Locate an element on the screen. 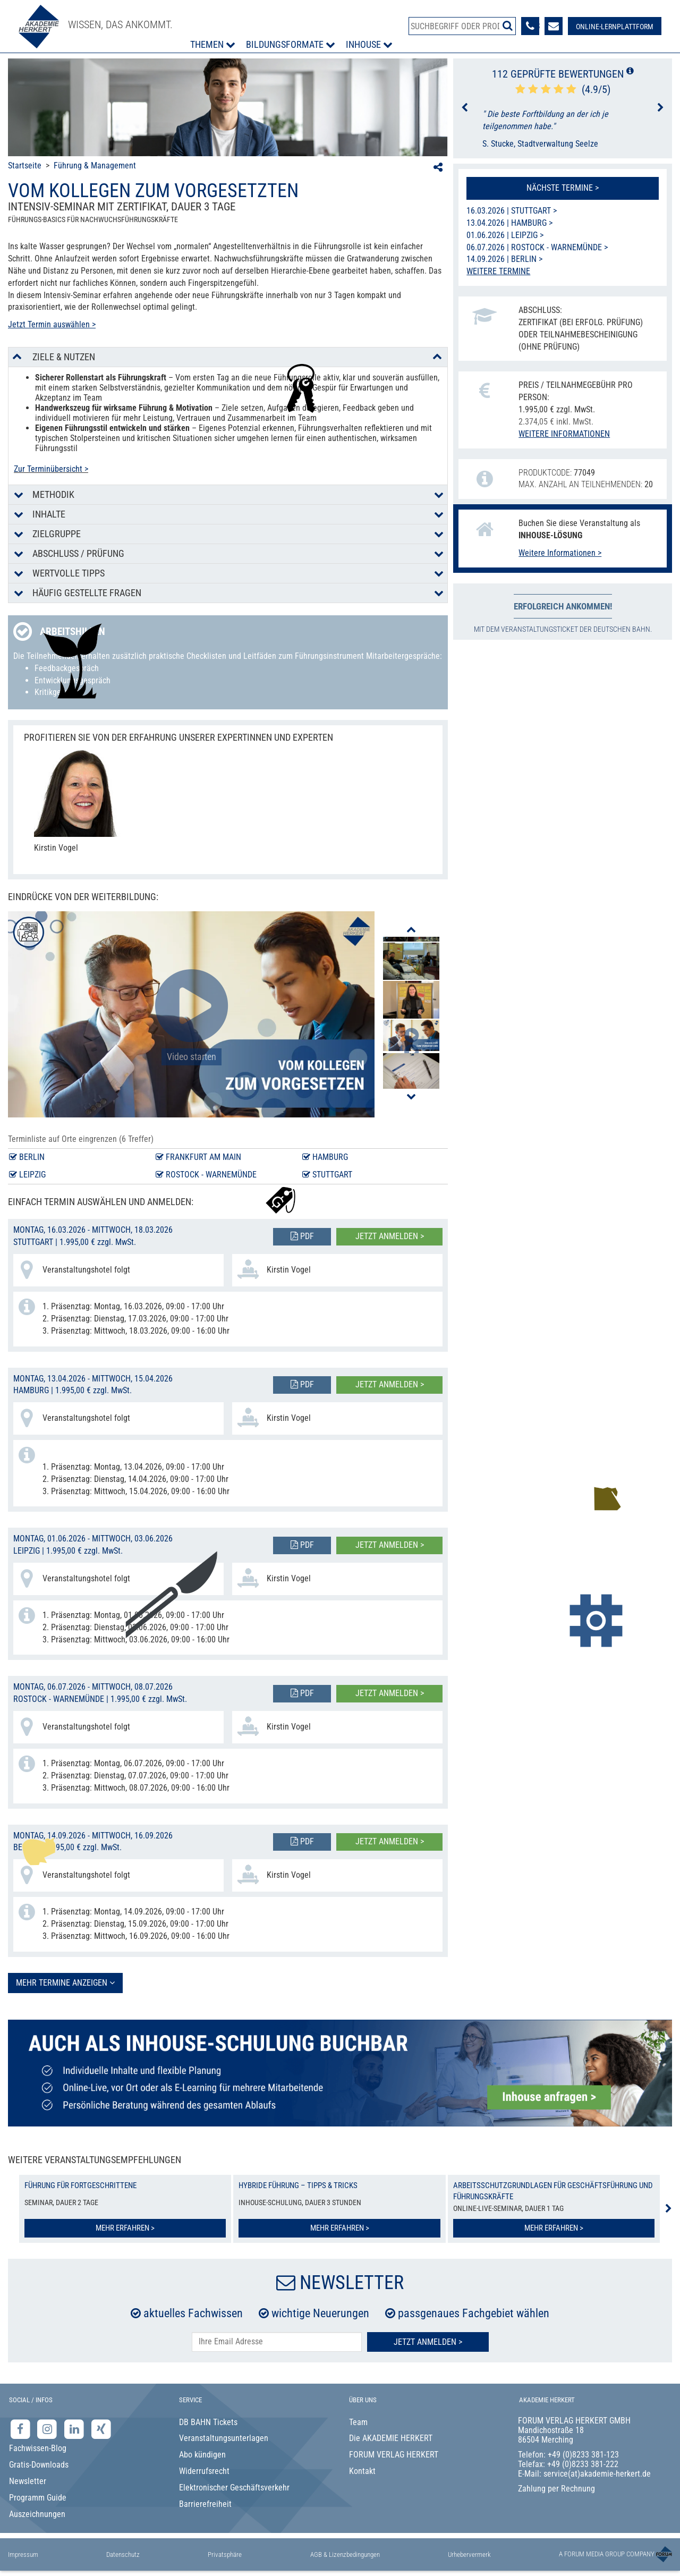 Image resolution: width=680 pixels, height=2576 pixels. access property or home management settings is located at coordinates (301, 388).